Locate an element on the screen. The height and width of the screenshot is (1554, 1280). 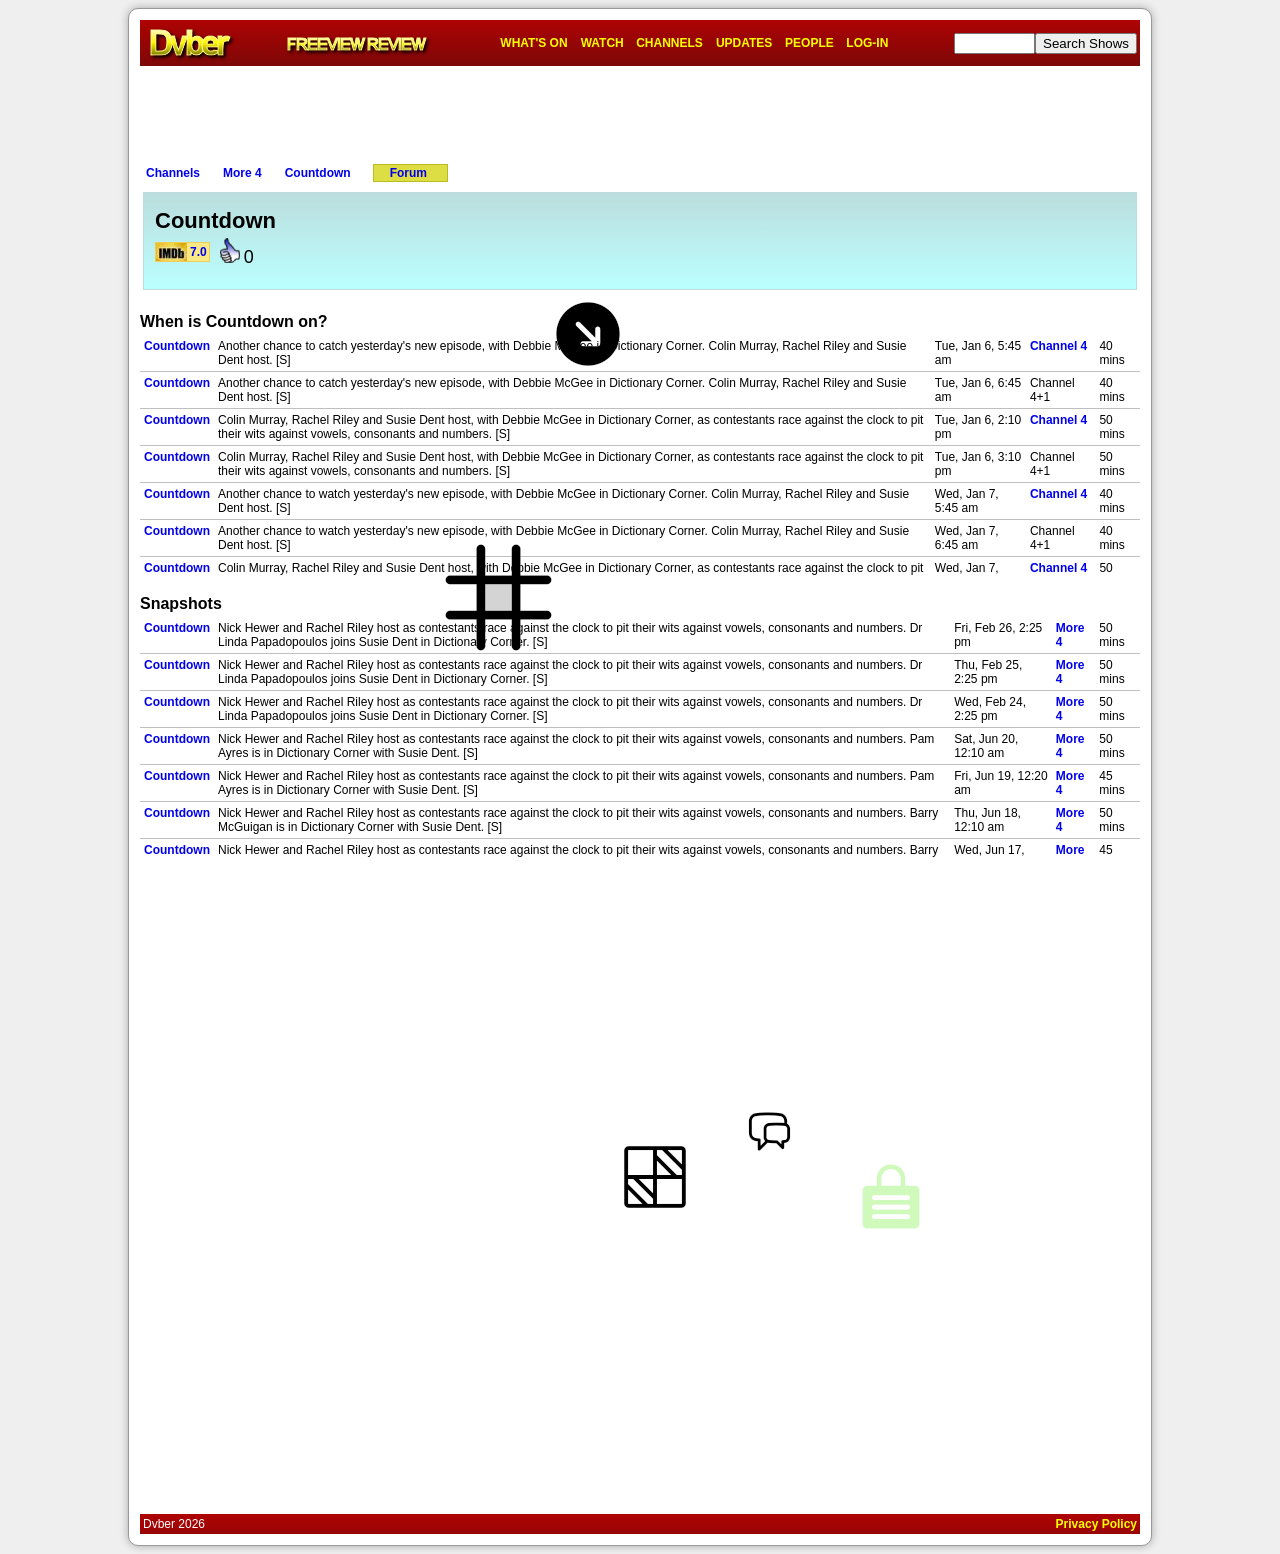
open messaging or chat is located at coordinates (769, 1131).